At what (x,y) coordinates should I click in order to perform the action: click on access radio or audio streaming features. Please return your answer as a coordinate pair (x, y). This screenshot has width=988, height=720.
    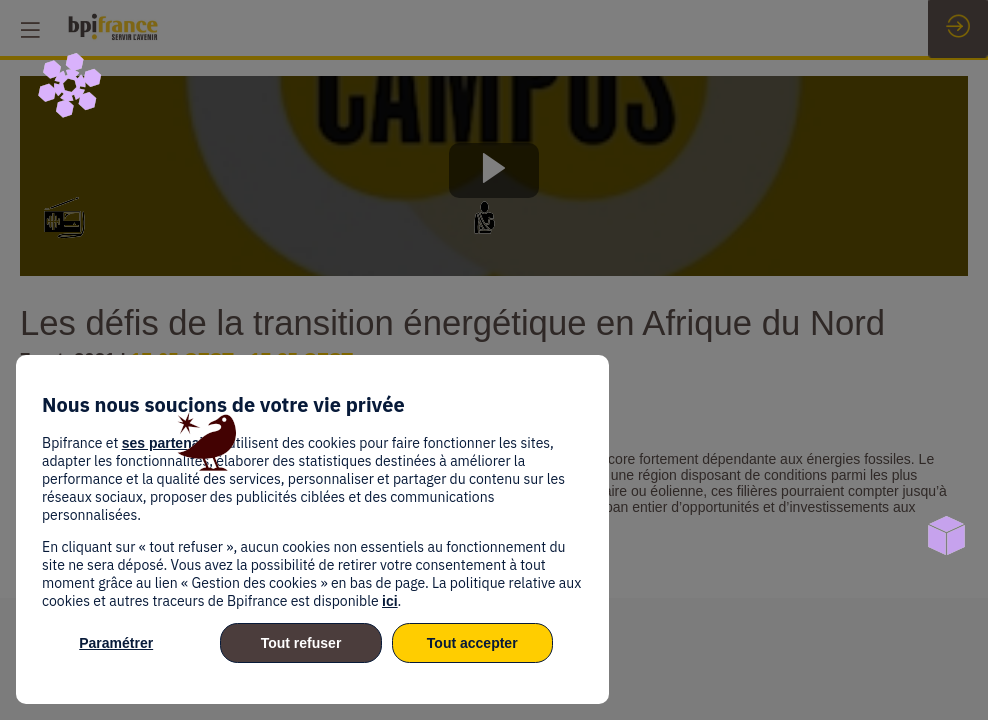
    Looking at the image, I should click on (64, 217).